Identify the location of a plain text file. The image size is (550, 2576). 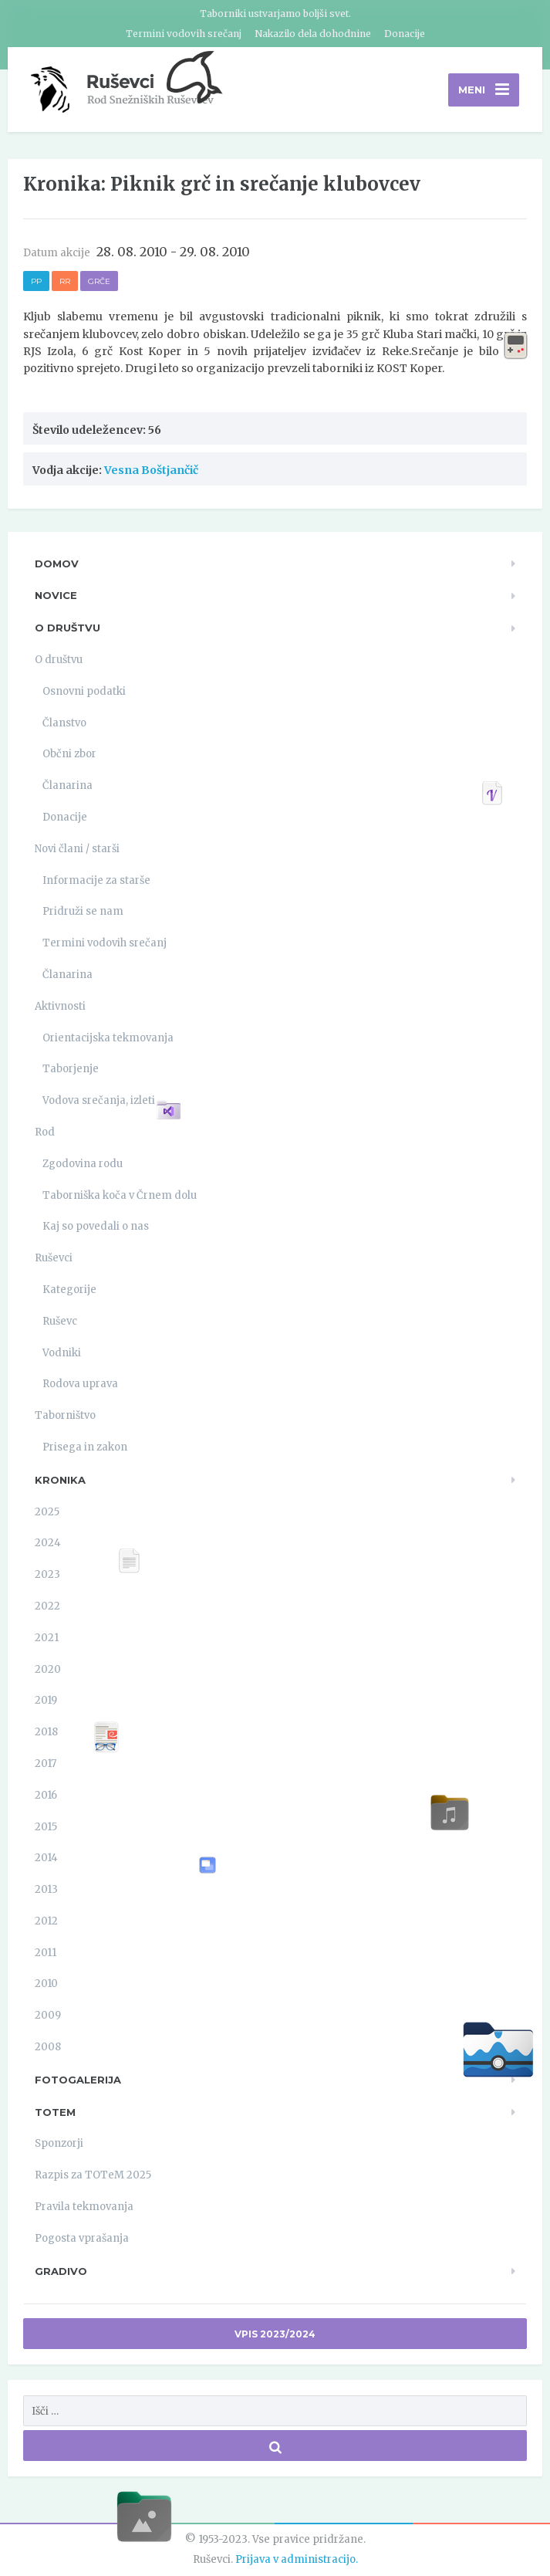
(129, 1560).